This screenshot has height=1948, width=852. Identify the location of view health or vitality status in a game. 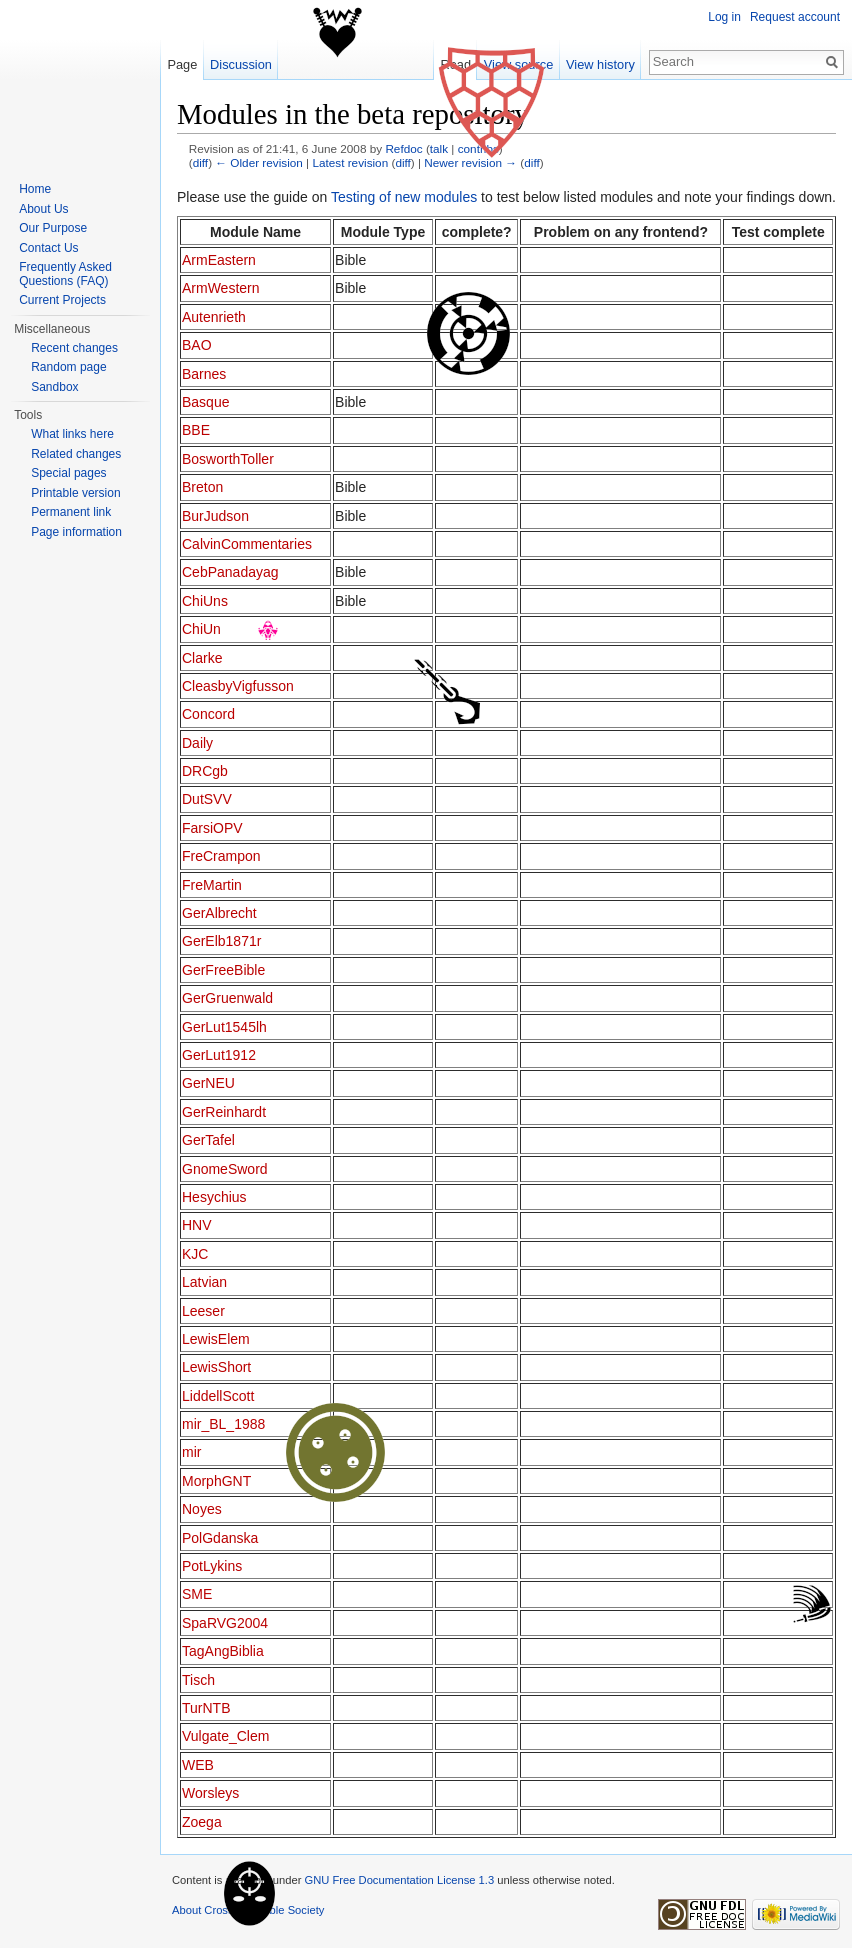
(337, 32).